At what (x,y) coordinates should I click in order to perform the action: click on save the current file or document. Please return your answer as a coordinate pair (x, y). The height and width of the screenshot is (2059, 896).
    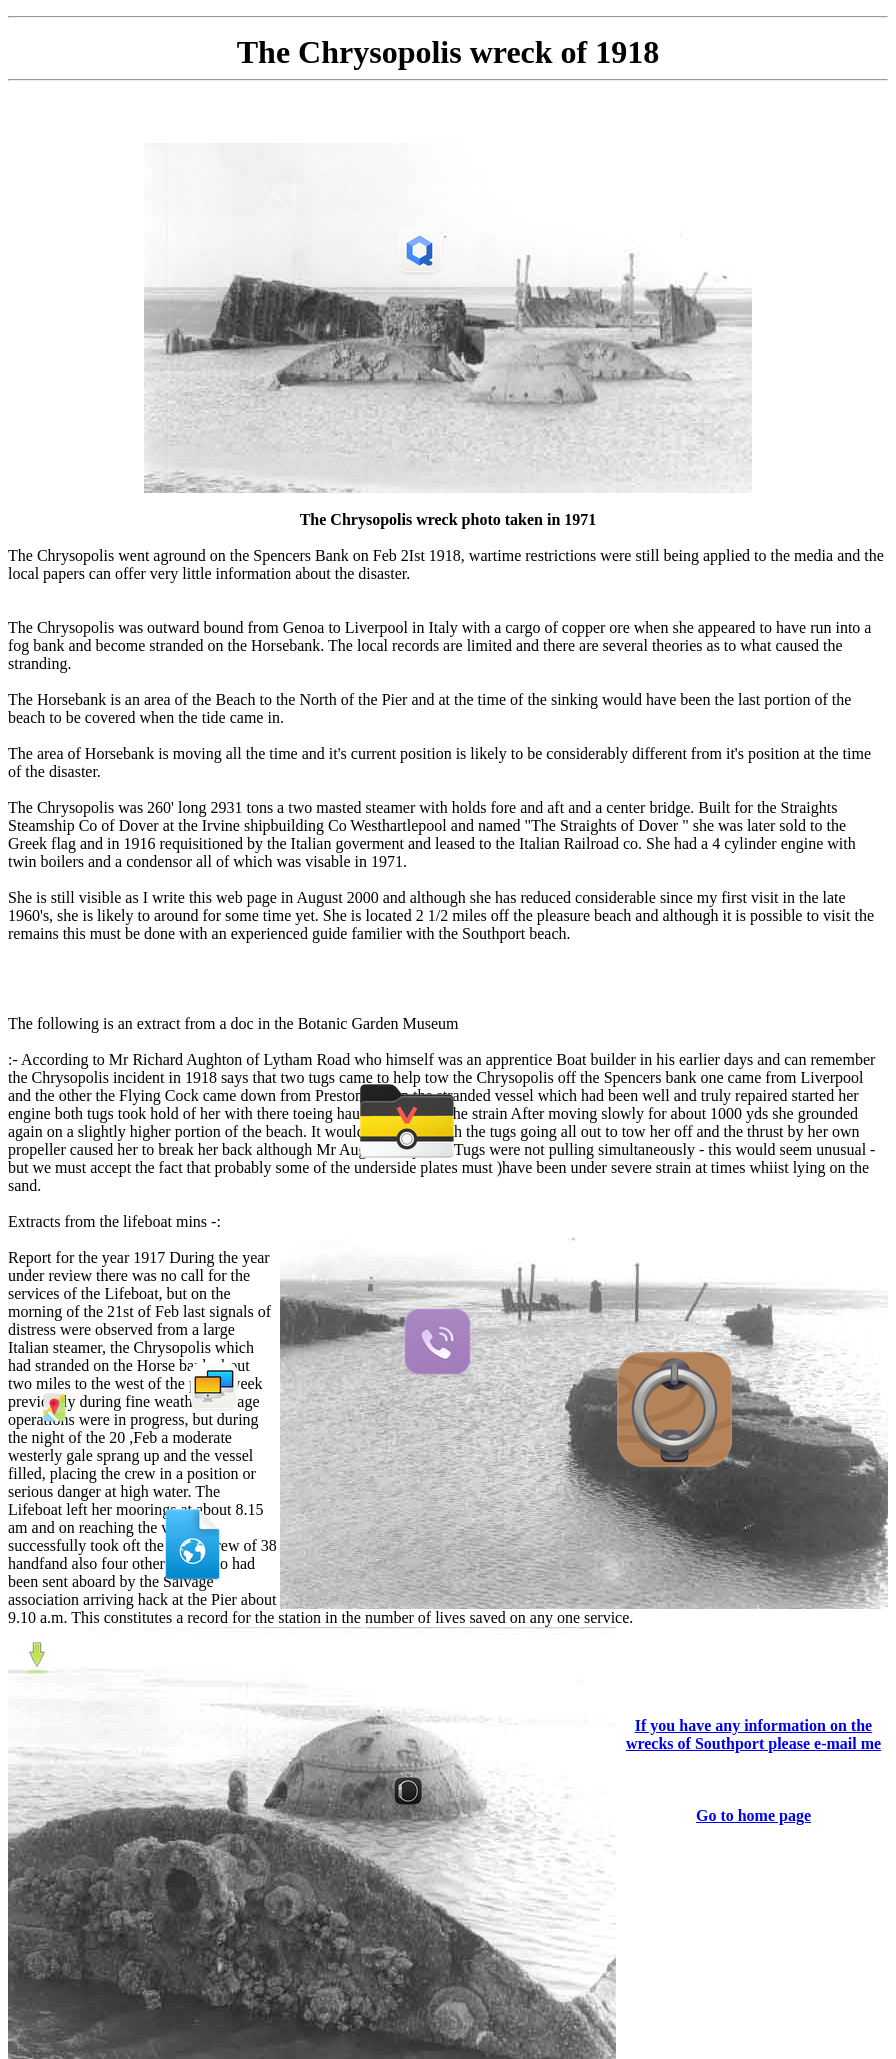
    Looking at the image, I should click on (37, 1655).